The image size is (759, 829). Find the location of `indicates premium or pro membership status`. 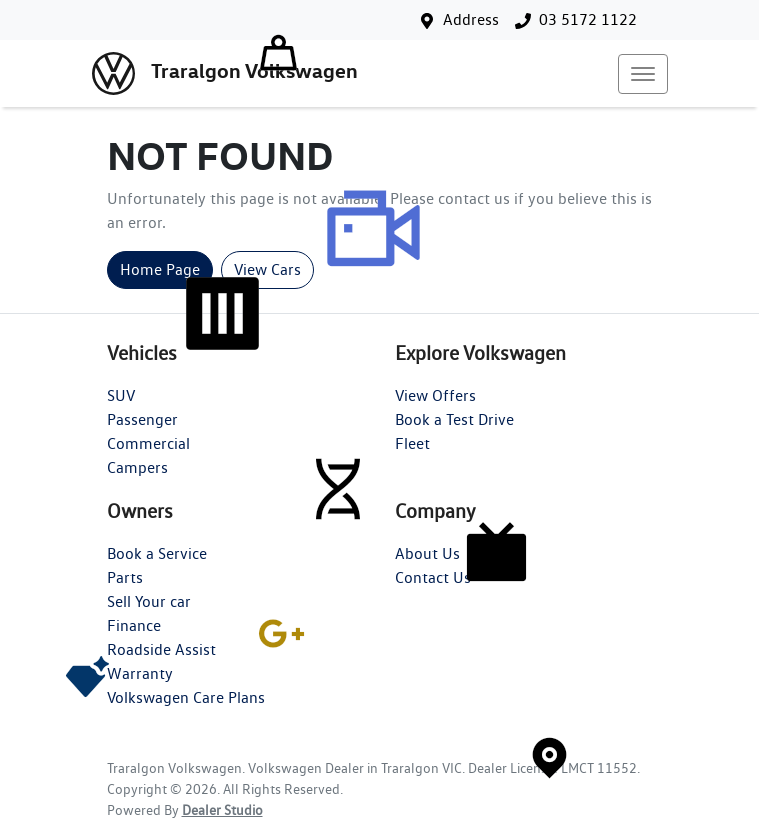

indicates premium or pro membership status is located at coordinates (87, 677).